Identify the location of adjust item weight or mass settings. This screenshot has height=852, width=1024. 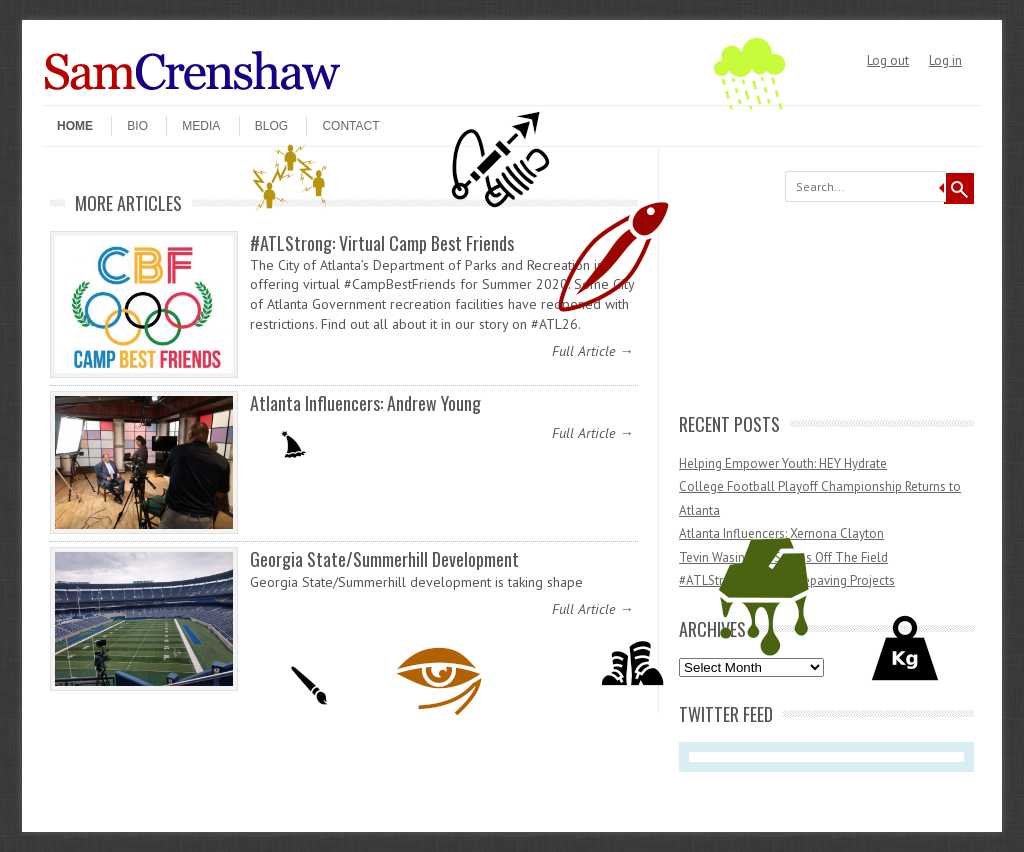
(905, 647).